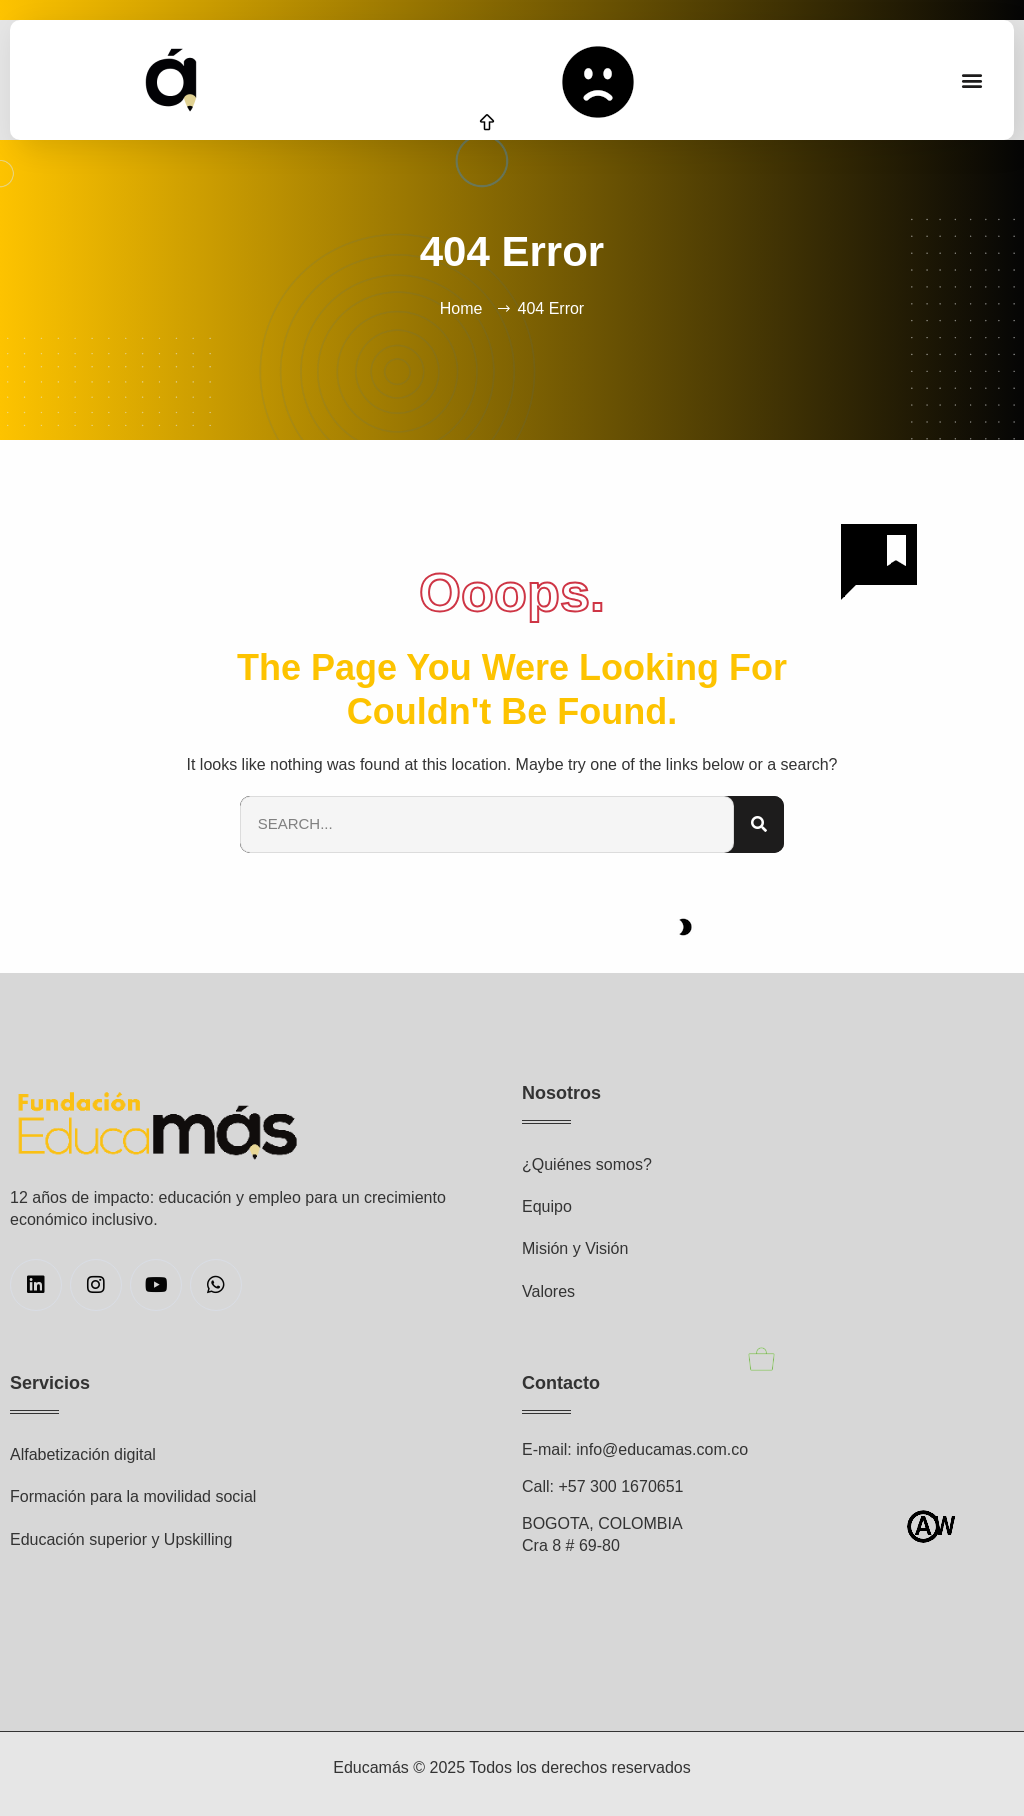  What do you see at coordinates (931, 1526) in the screenshot?
I see `enable automatic white balance` at bounding box center [931, 1526].